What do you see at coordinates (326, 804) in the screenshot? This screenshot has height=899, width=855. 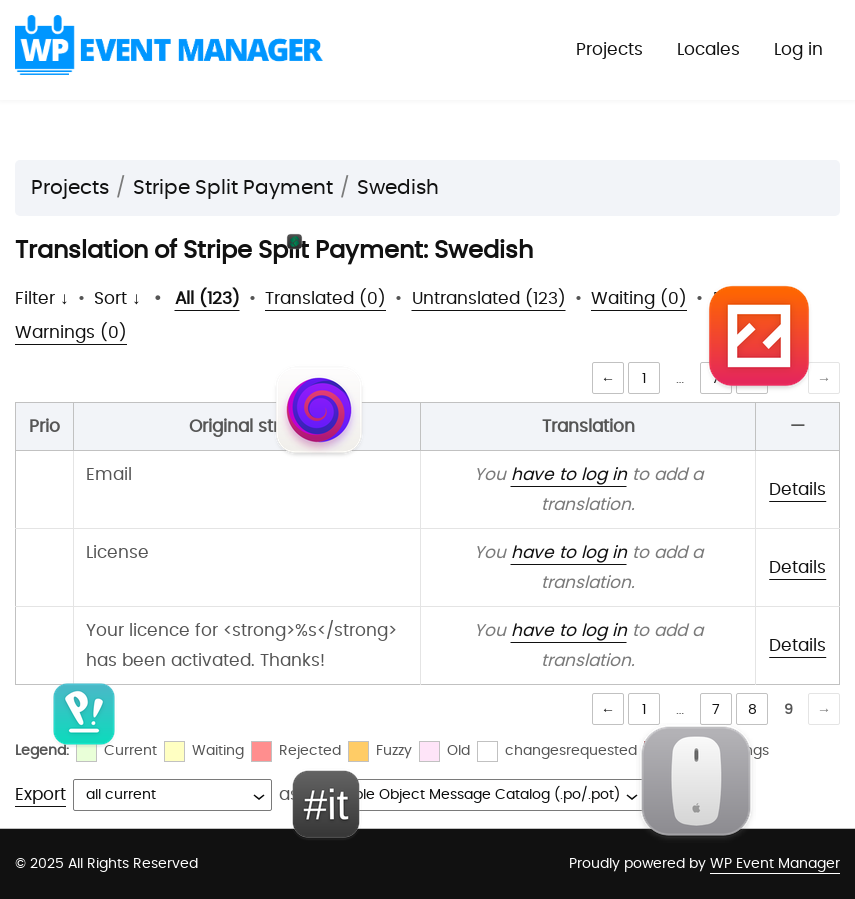 I see `open hashit, a file hashing utility app` at bounding box center [326, 804].